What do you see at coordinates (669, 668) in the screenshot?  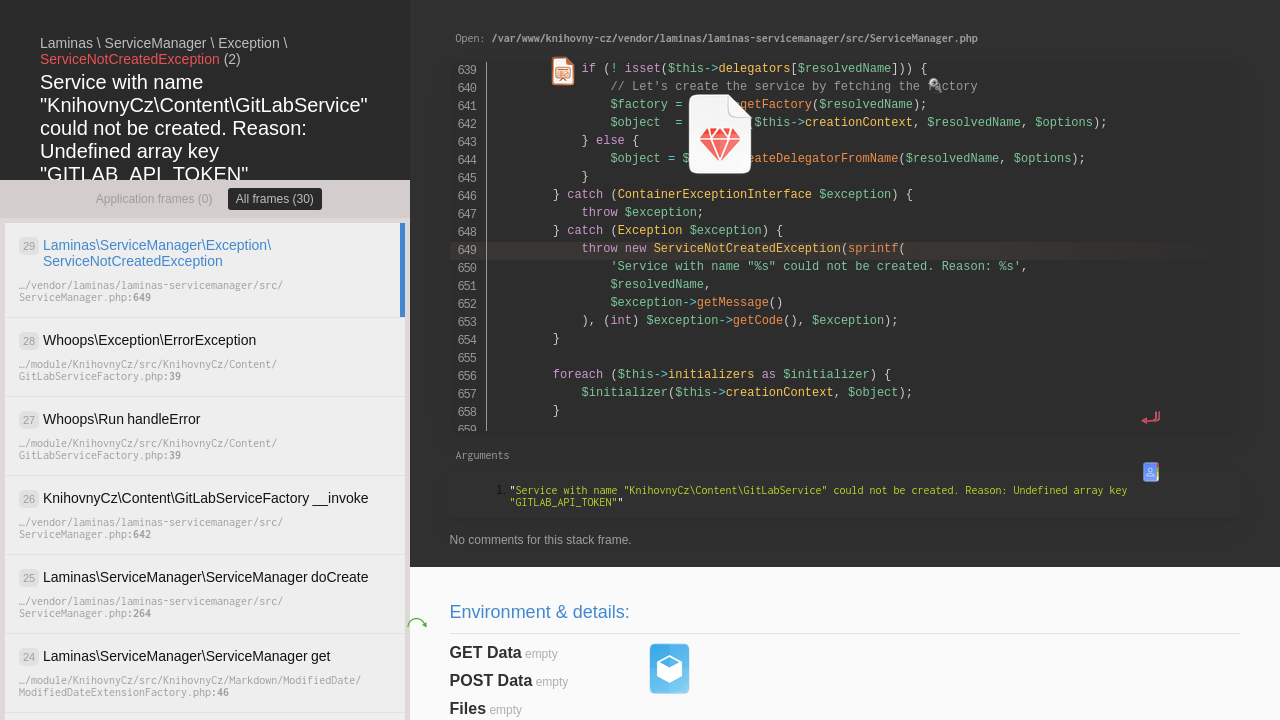 I see `a flatpak application package file` at bounding box center [669, 668].